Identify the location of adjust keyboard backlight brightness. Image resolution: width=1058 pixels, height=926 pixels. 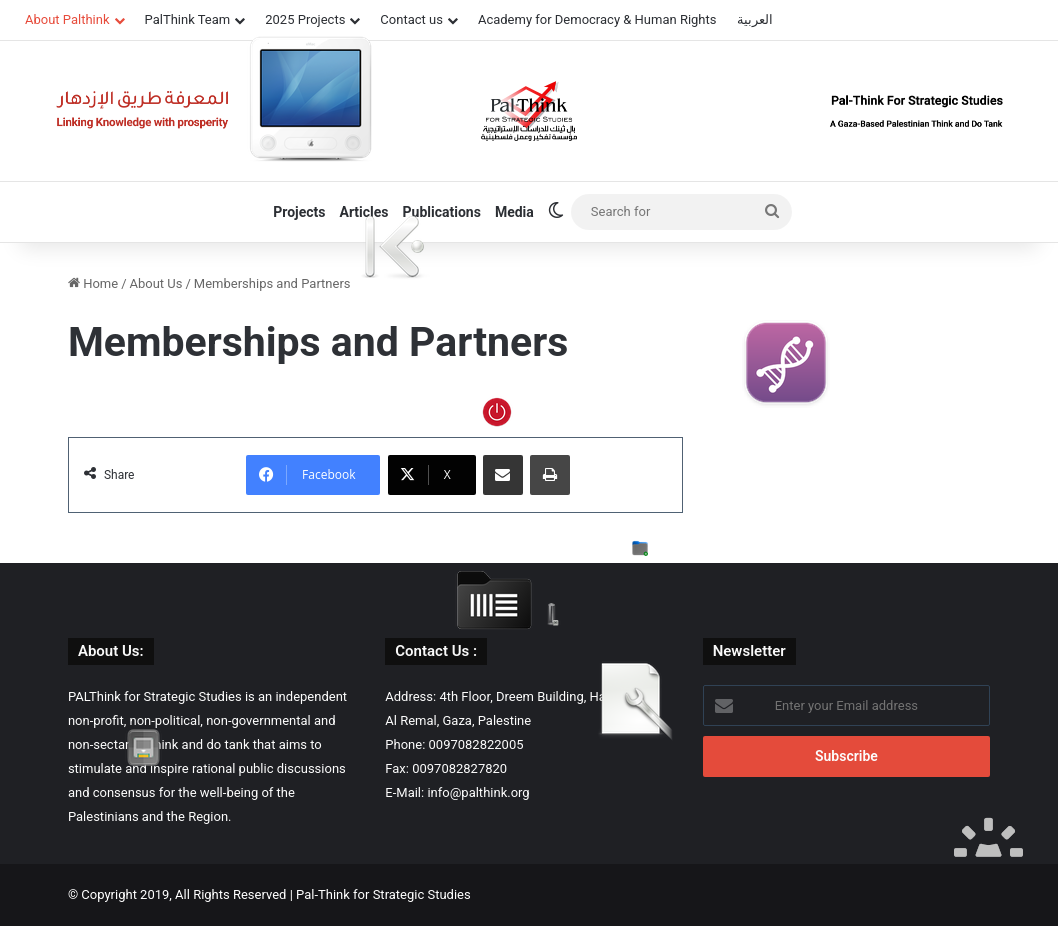
(988, 839).